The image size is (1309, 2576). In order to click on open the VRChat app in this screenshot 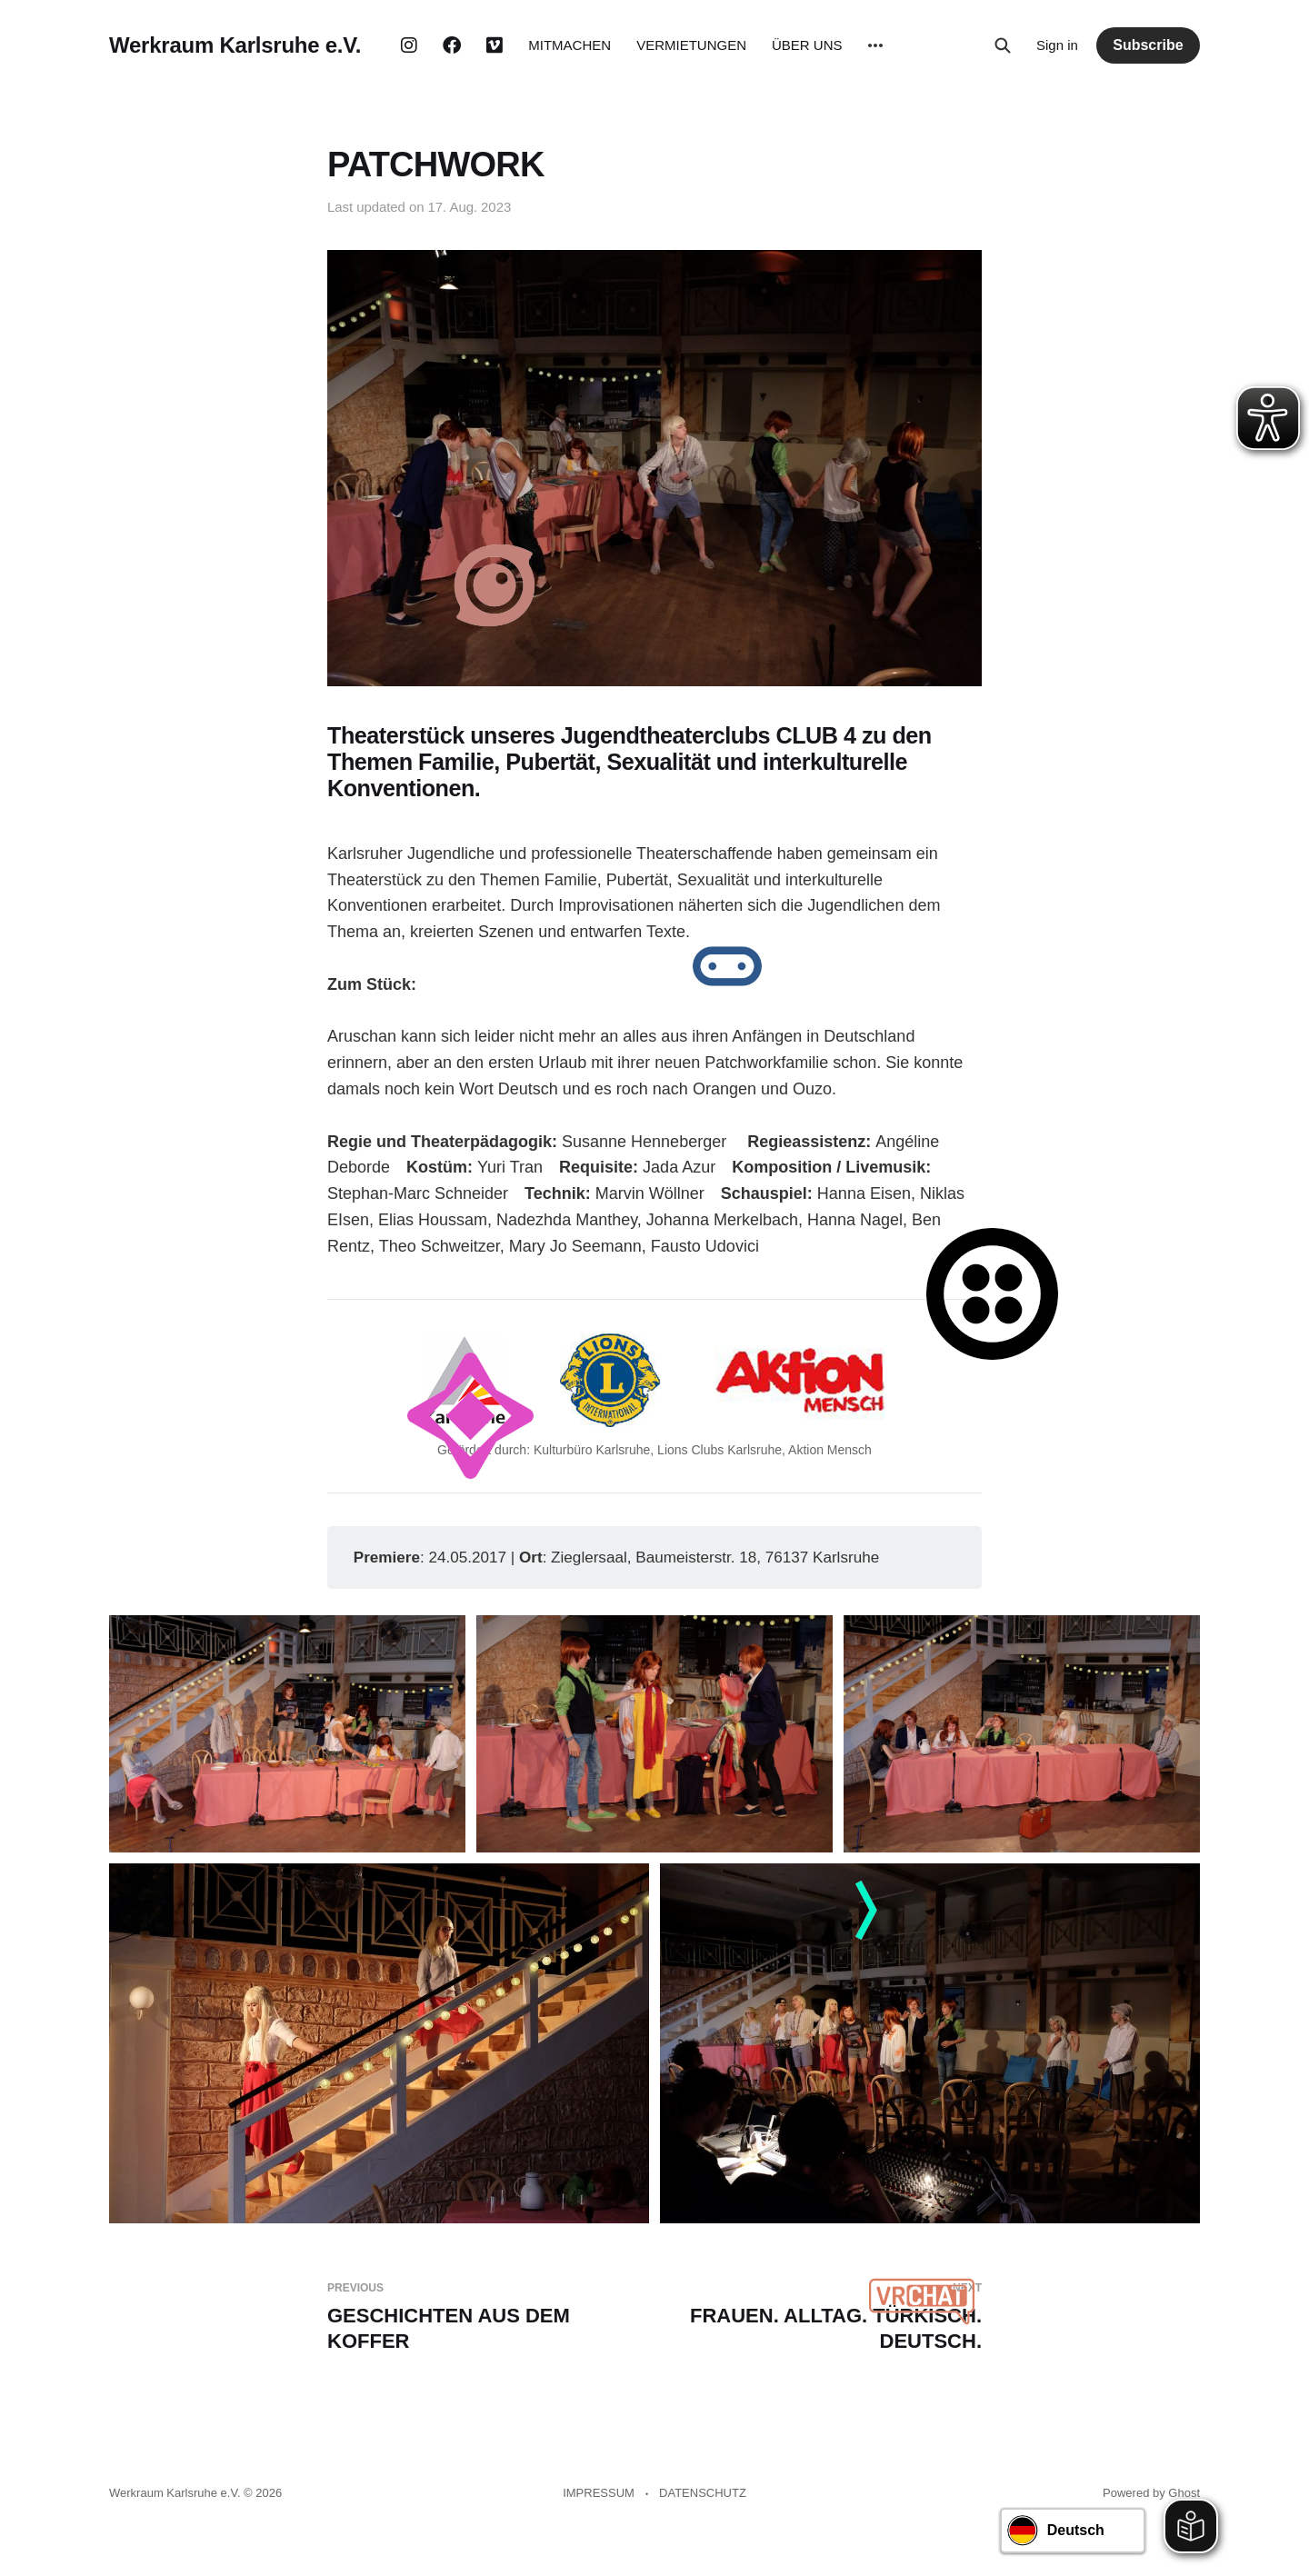, I will do `click(922, 2301)`.